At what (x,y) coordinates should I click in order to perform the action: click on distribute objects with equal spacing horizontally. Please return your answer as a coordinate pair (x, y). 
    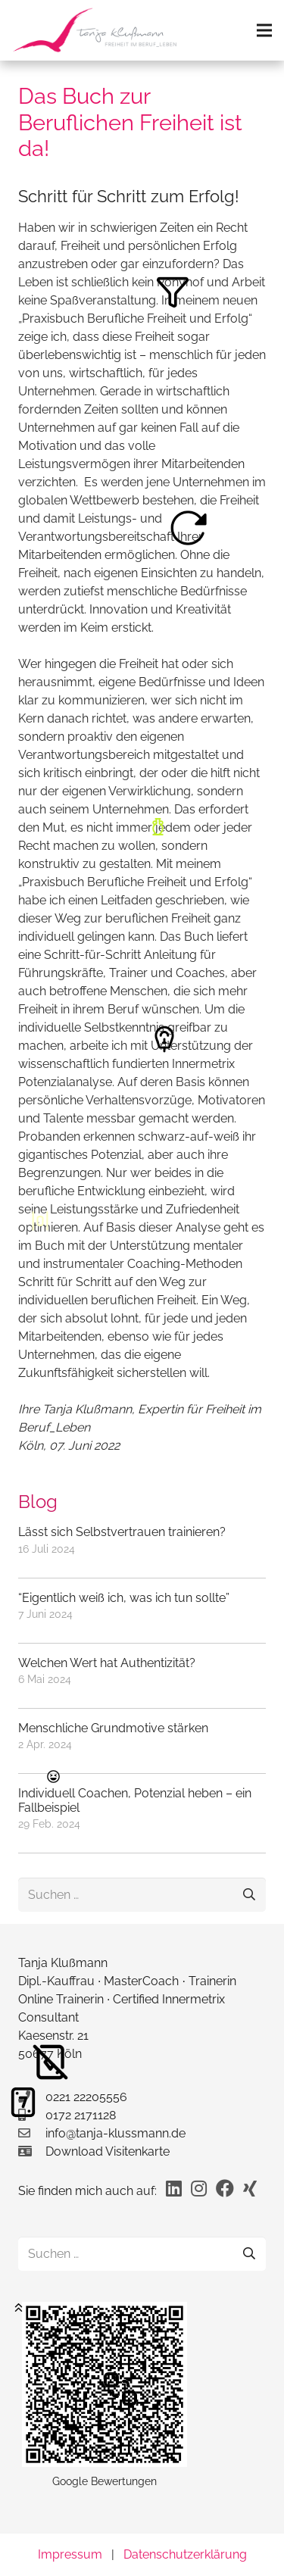
    Looking at the image, I should click on (40, 1221).